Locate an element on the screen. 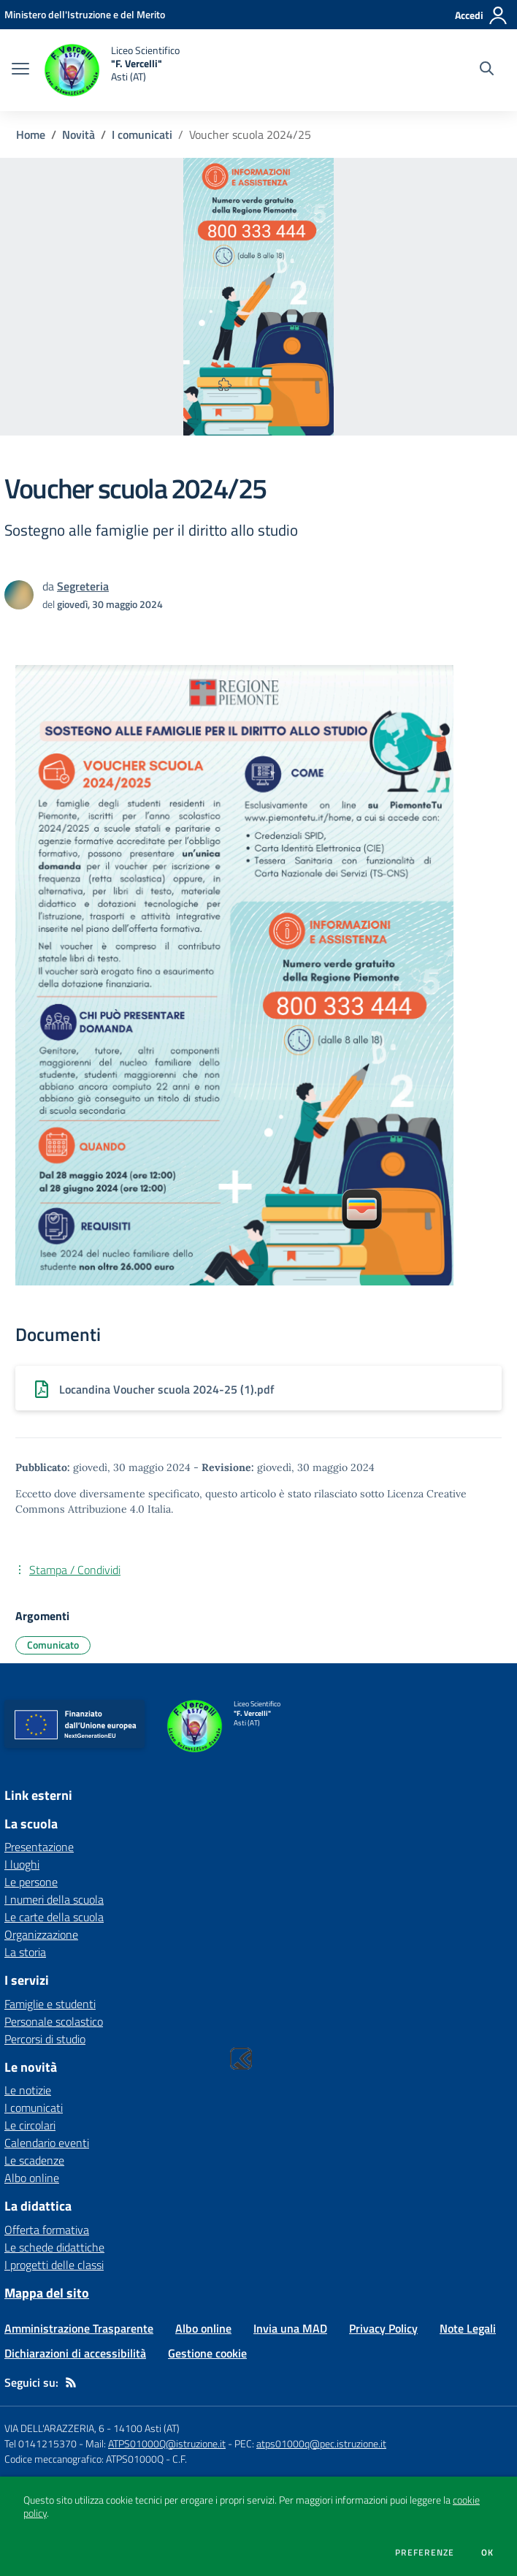 Image resolution: width=517 pixels, height=2576 pixels. open gwe (gpu widget extension) settings is located at coordinates (241, 2059).